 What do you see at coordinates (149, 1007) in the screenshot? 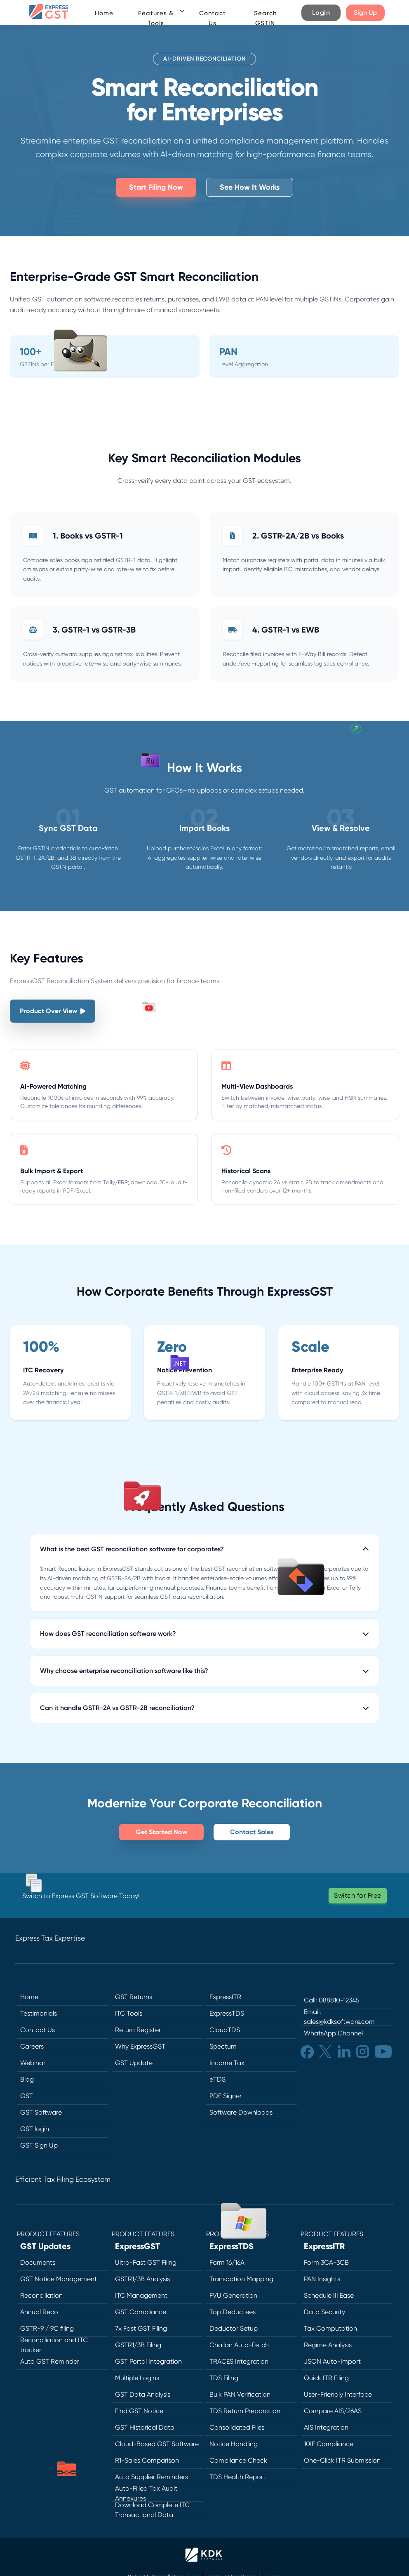
I see `open folder containing YouTube downloads` at bounding box center [149, 1007].